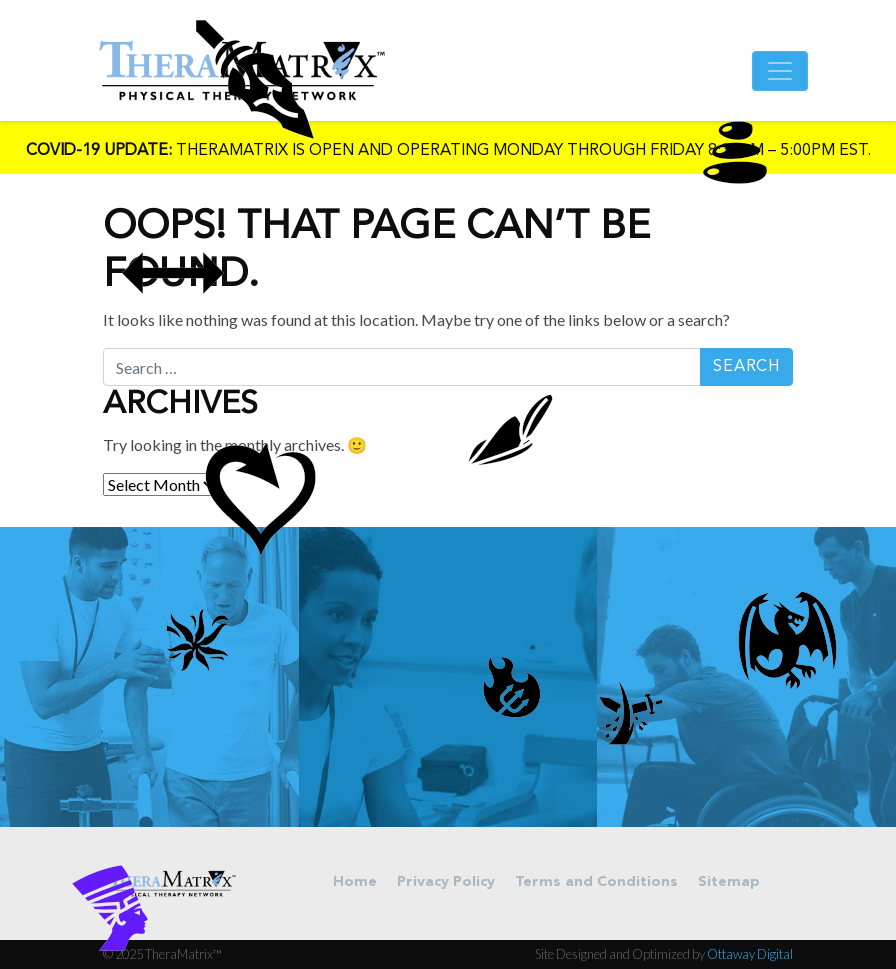 The height and width of the screenshot is (969, 896). I want to click on vanilla flavor ingredient or flavoring option, so click(197, 639).